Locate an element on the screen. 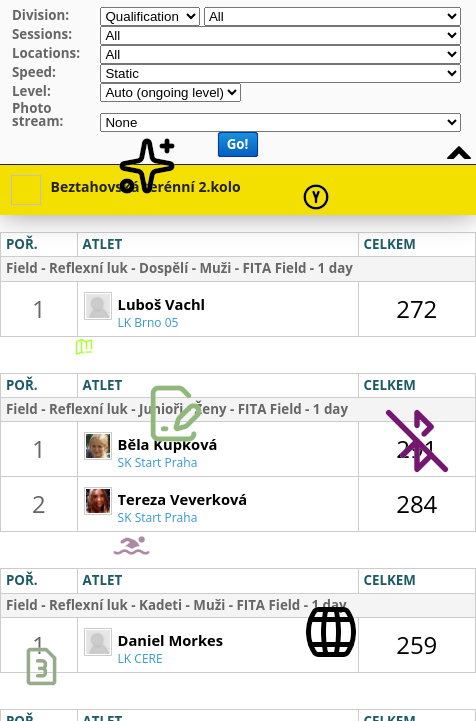 This screenshot has height=721, width=476. indicates items or options starting with letter Y is located at coordinates (316, 197).